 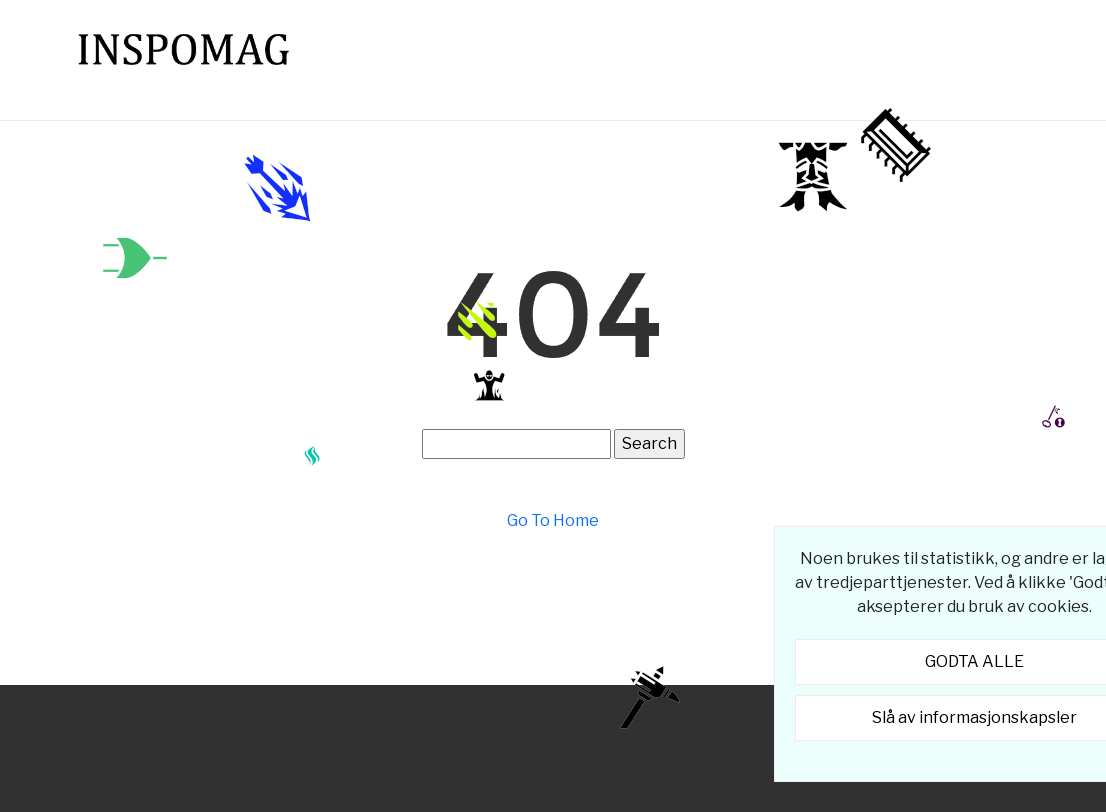 What do you see at coordinates (1053, 416) in the screenshot?
I see `lock or unlock a game item` at bounding box center [1053, 416].